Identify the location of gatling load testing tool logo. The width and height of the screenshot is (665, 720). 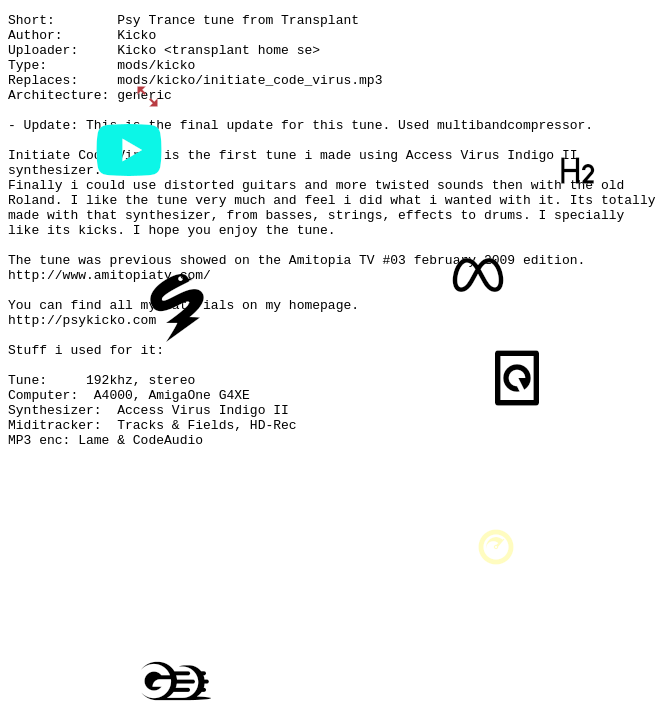
(176, 681).